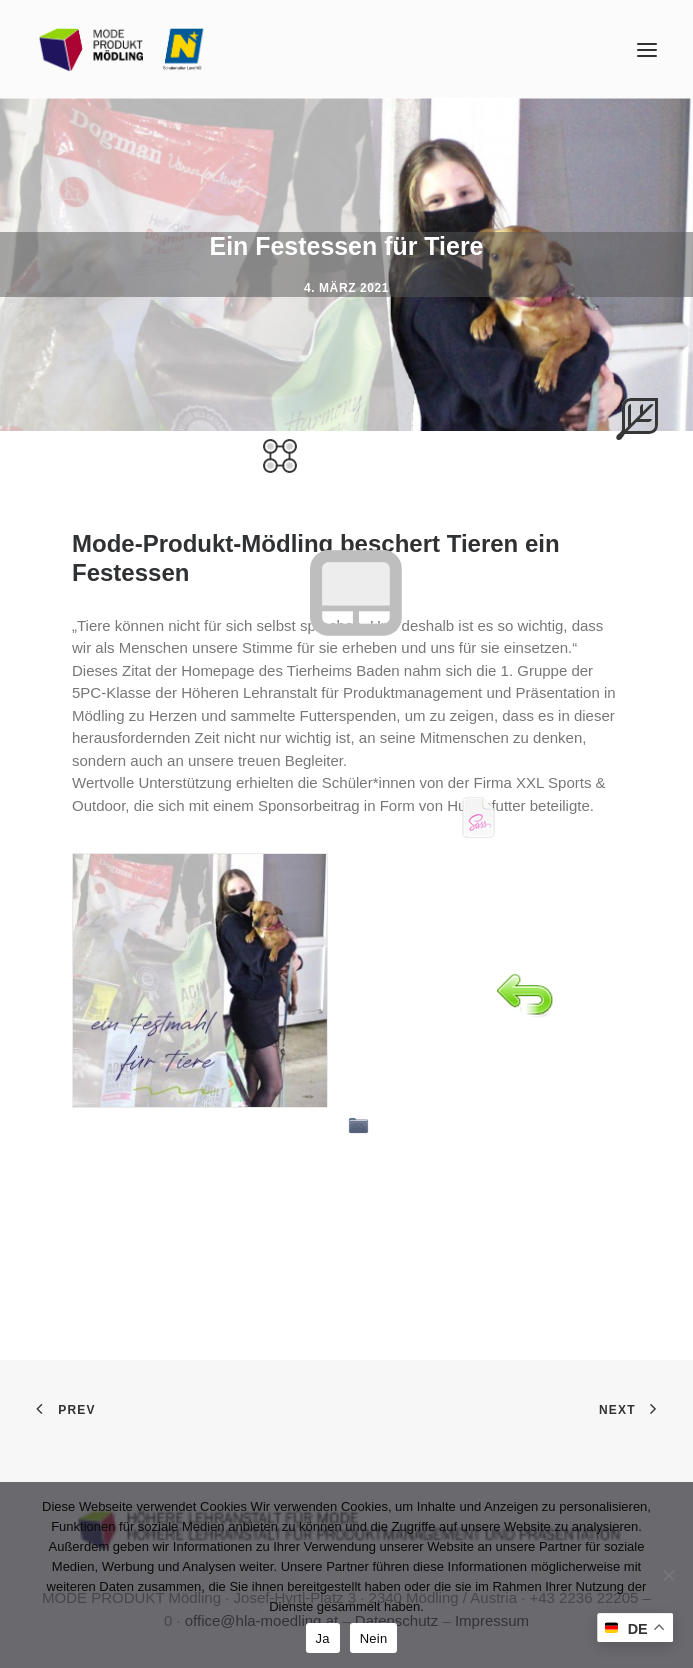  I want to click on redo the last undone action, so click(526, 992).